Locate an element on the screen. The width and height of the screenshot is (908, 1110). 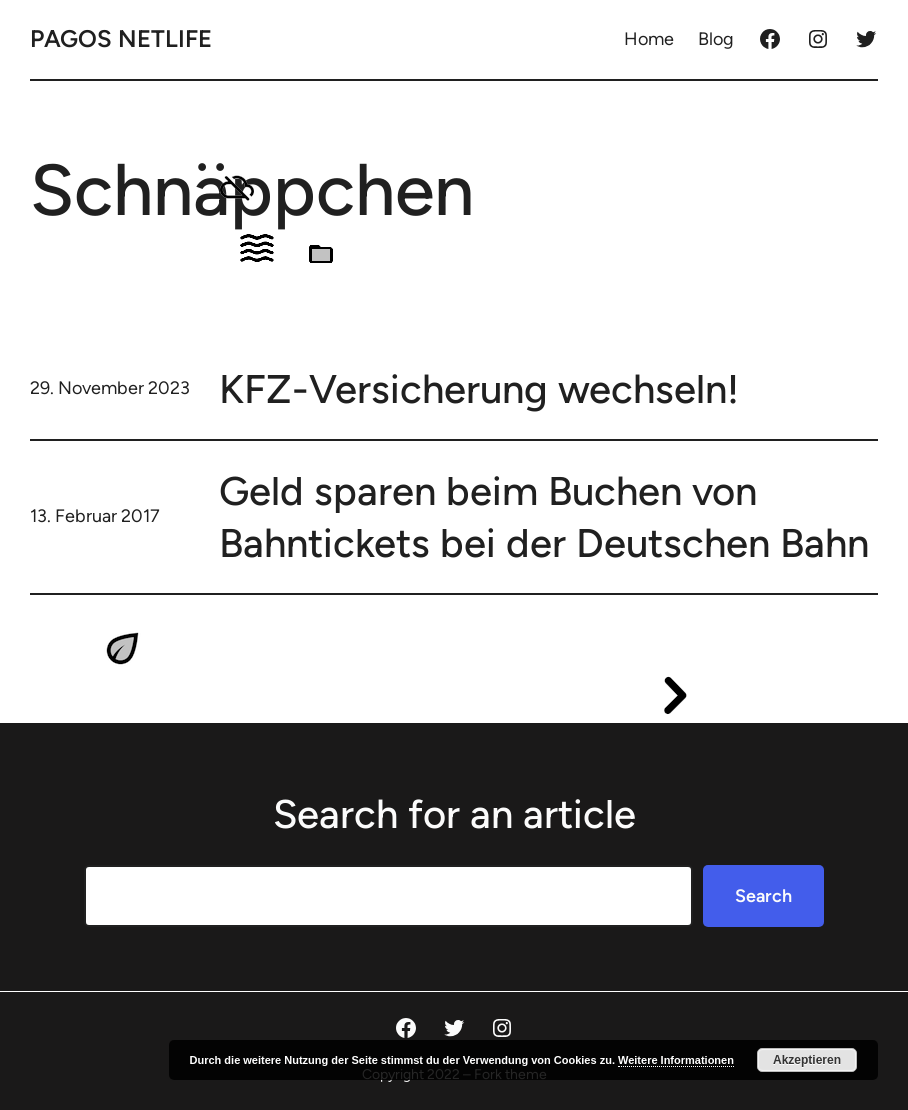
navigate to the next item or screen is located at coordinates (673, 695).